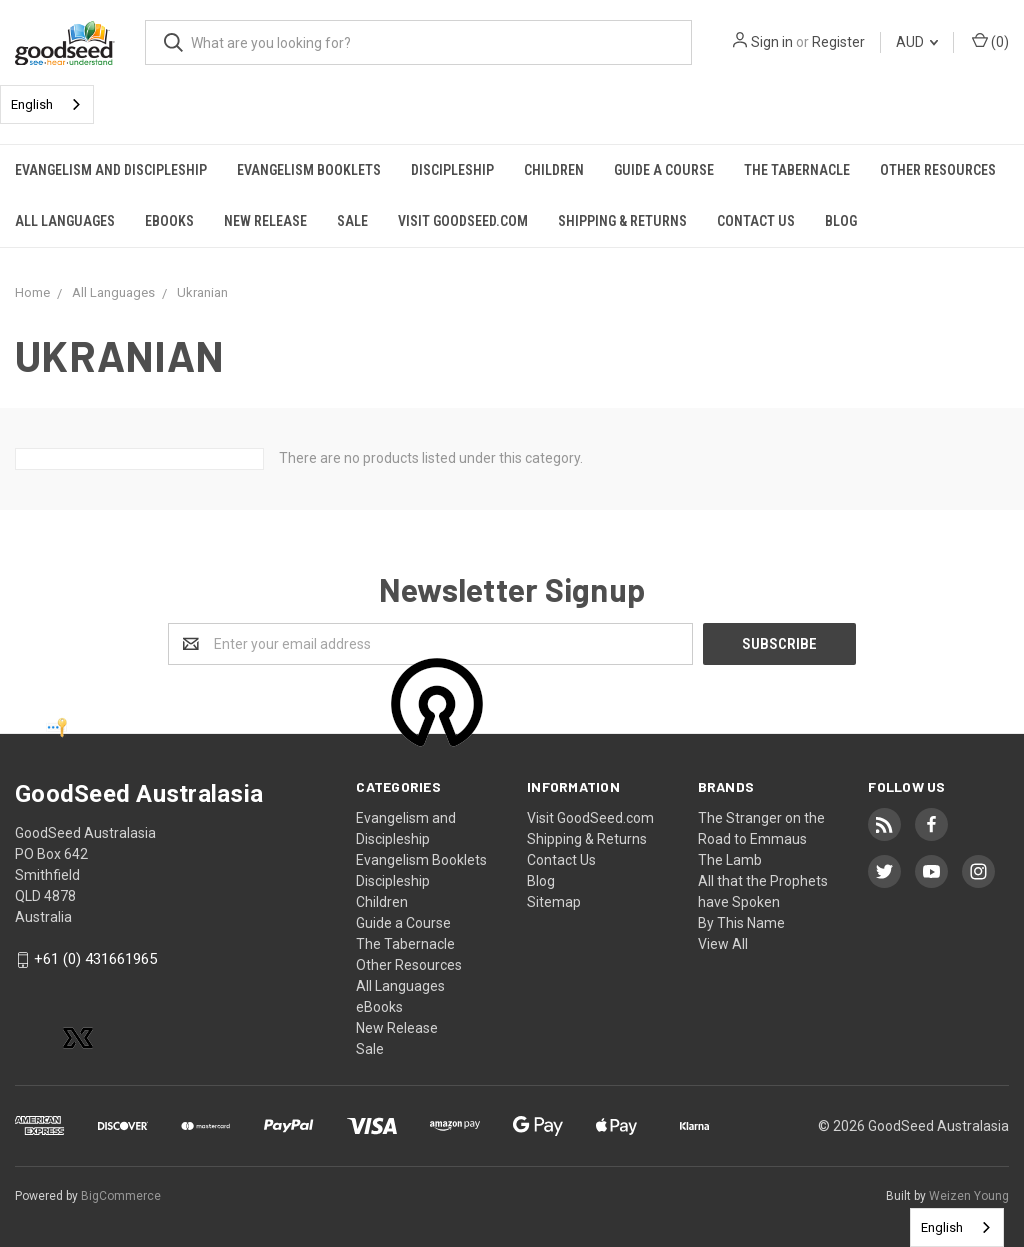  I want to click on manage saved passwords and login credentials, so click(56, 727).